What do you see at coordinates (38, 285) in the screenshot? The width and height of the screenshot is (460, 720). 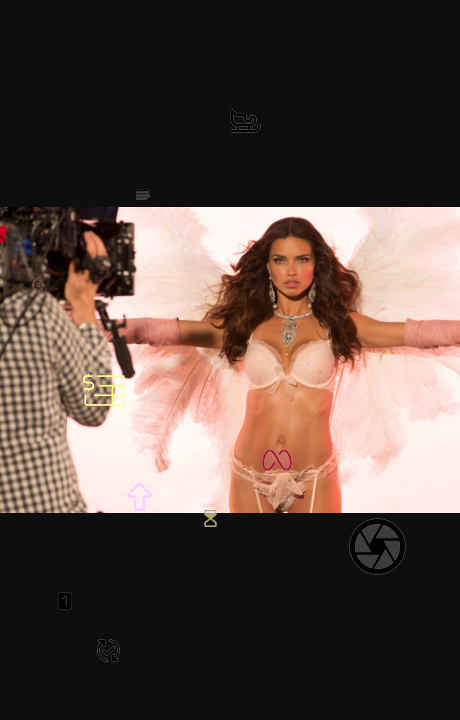 I see `indicates hurricane or tropical storm warning` at bounding box center [38, 285].